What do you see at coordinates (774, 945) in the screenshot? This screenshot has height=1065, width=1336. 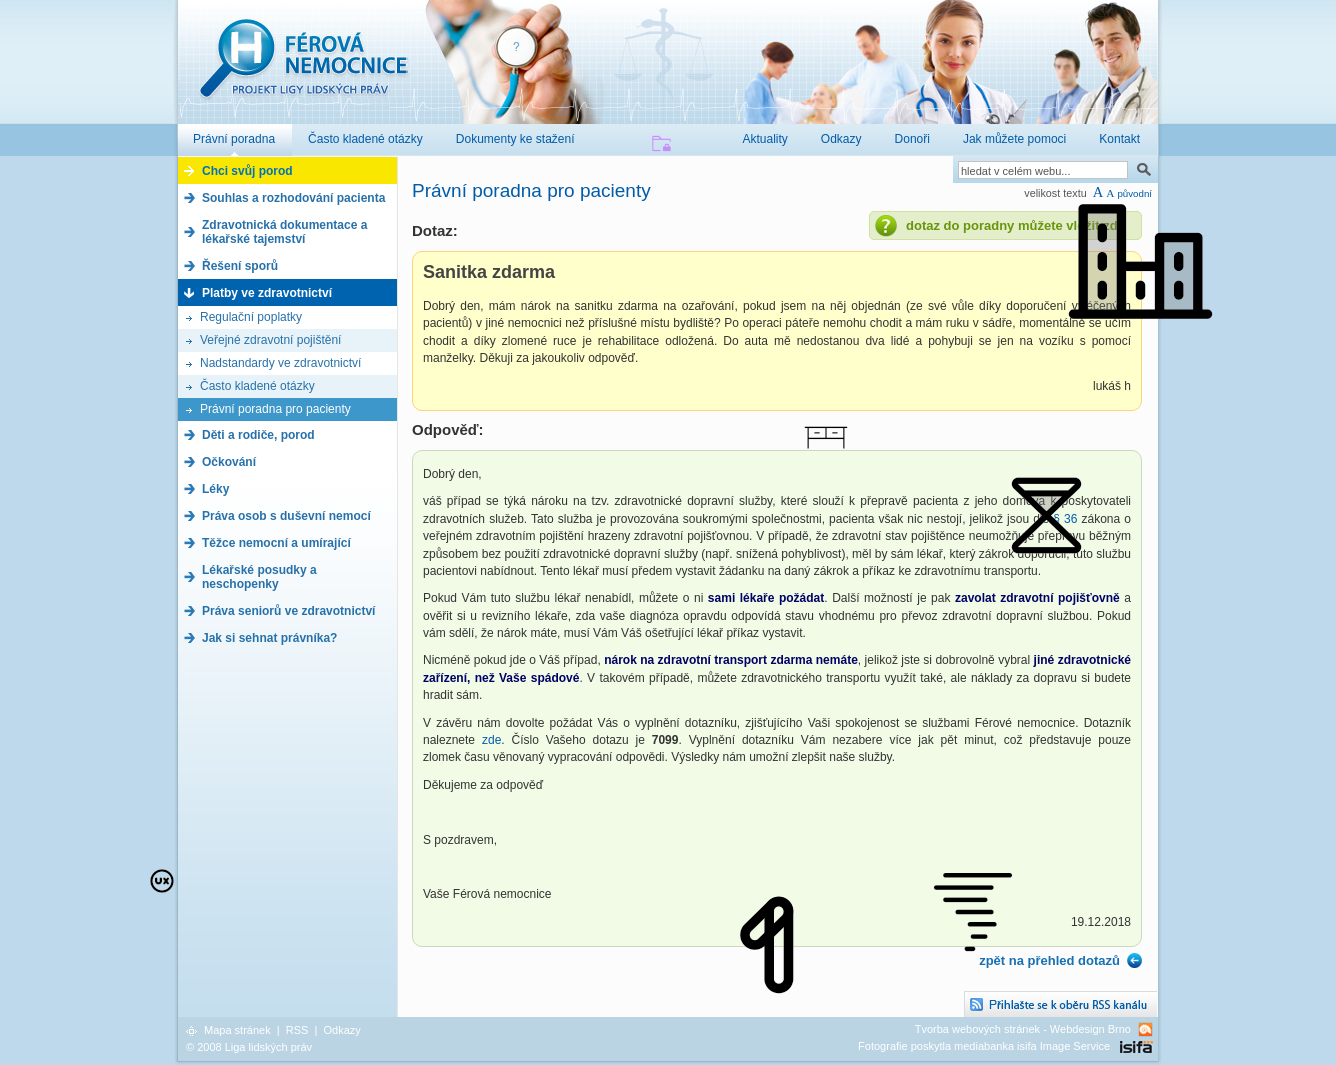 I see `access google one subscription settings` at bounding box center [774, 945].